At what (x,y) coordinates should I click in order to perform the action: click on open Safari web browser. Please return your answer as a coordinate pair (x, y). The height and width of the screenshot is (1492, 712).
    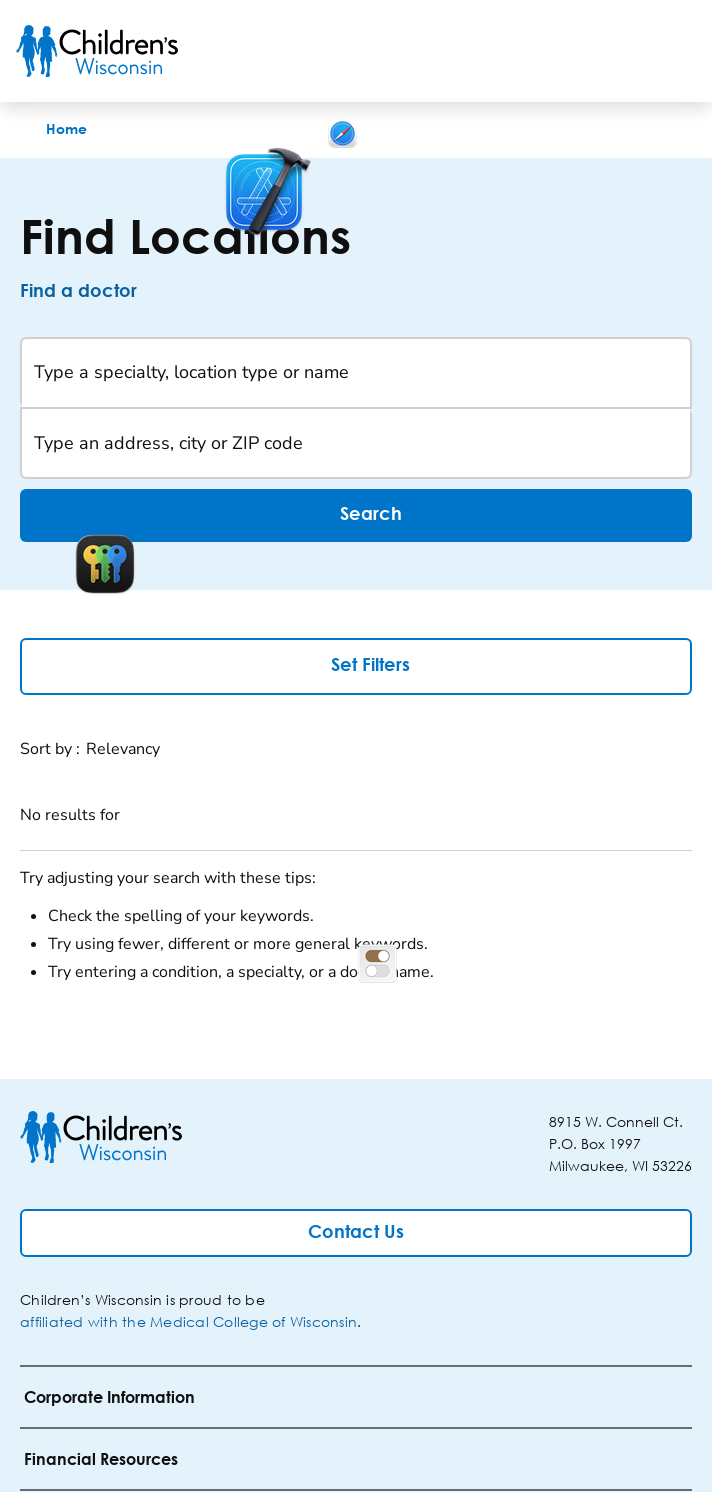
    Looking at the image, I should click on (342, 133).